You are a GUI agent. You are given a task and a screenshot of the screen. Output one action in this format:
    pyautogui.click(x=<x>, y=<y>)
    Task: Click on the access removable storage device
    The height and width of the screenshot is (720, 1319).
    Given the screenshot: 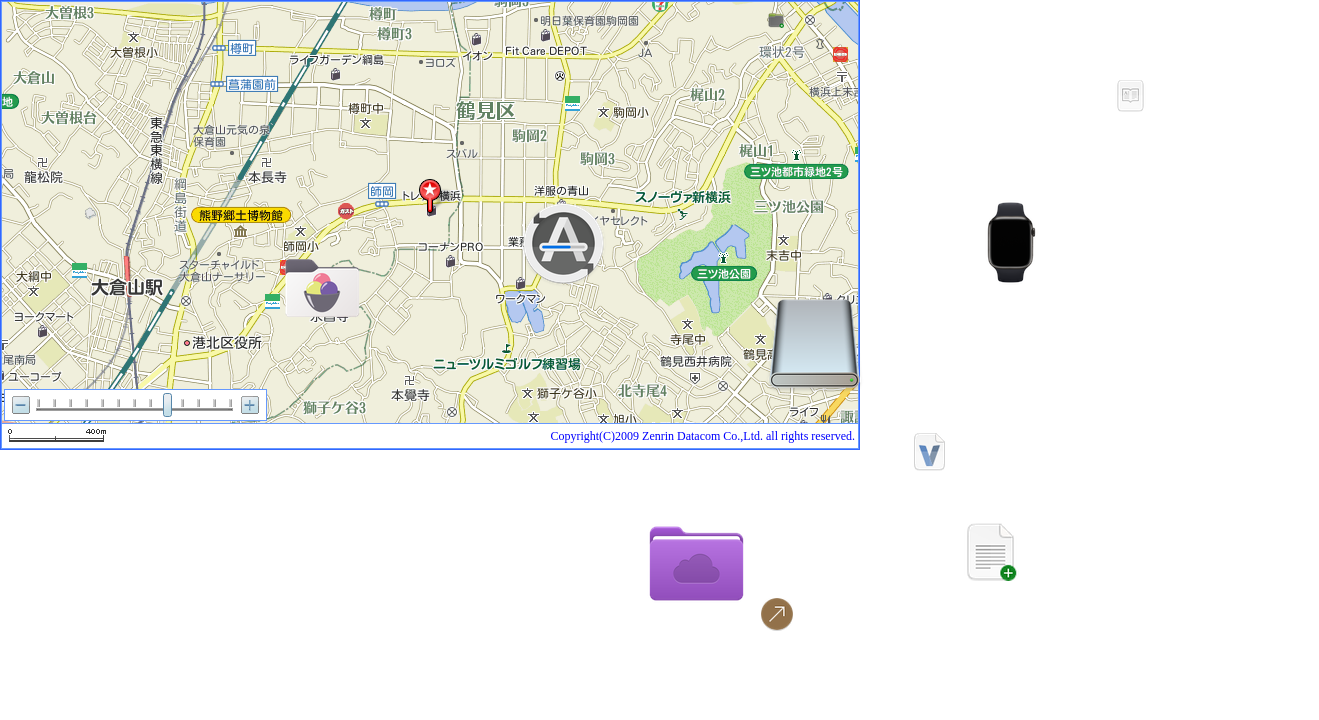 What is the action you would take?
    pyautogui.click(x=814, y=344)
    